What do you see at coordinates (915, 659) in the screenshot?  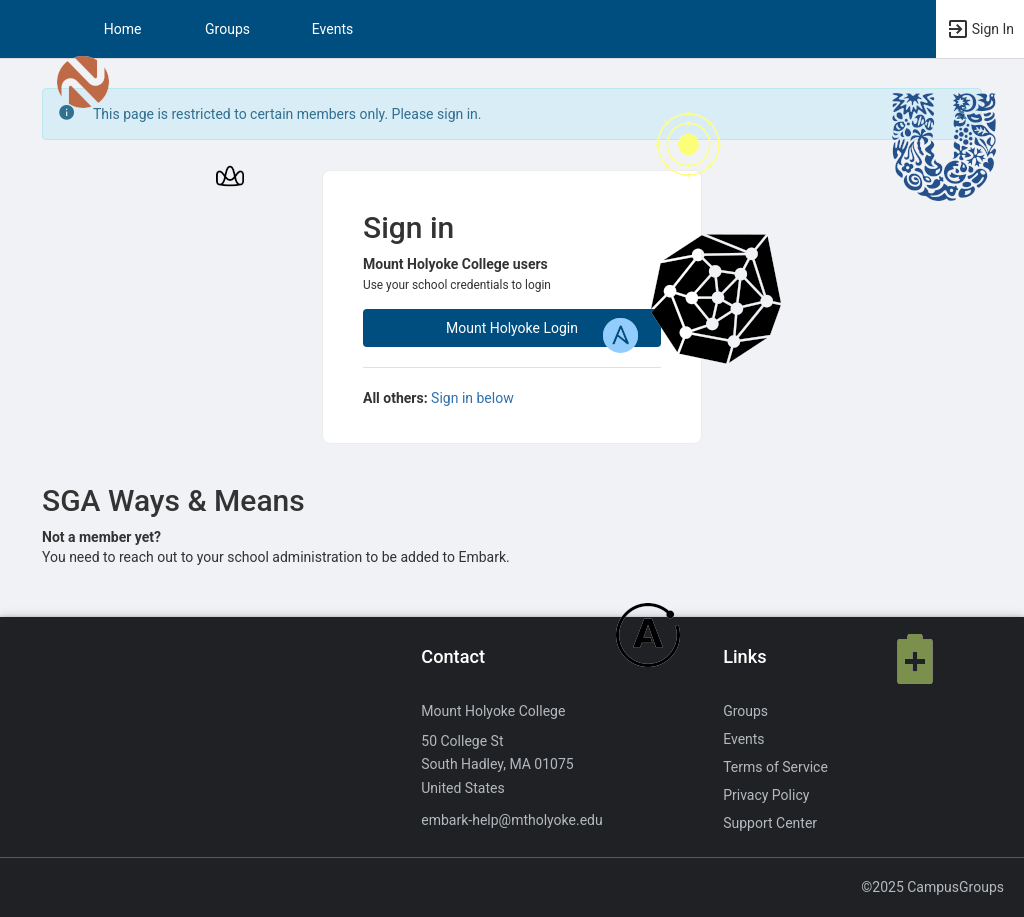 I see `enable battery saver mode` at bounding box center [915, 659].